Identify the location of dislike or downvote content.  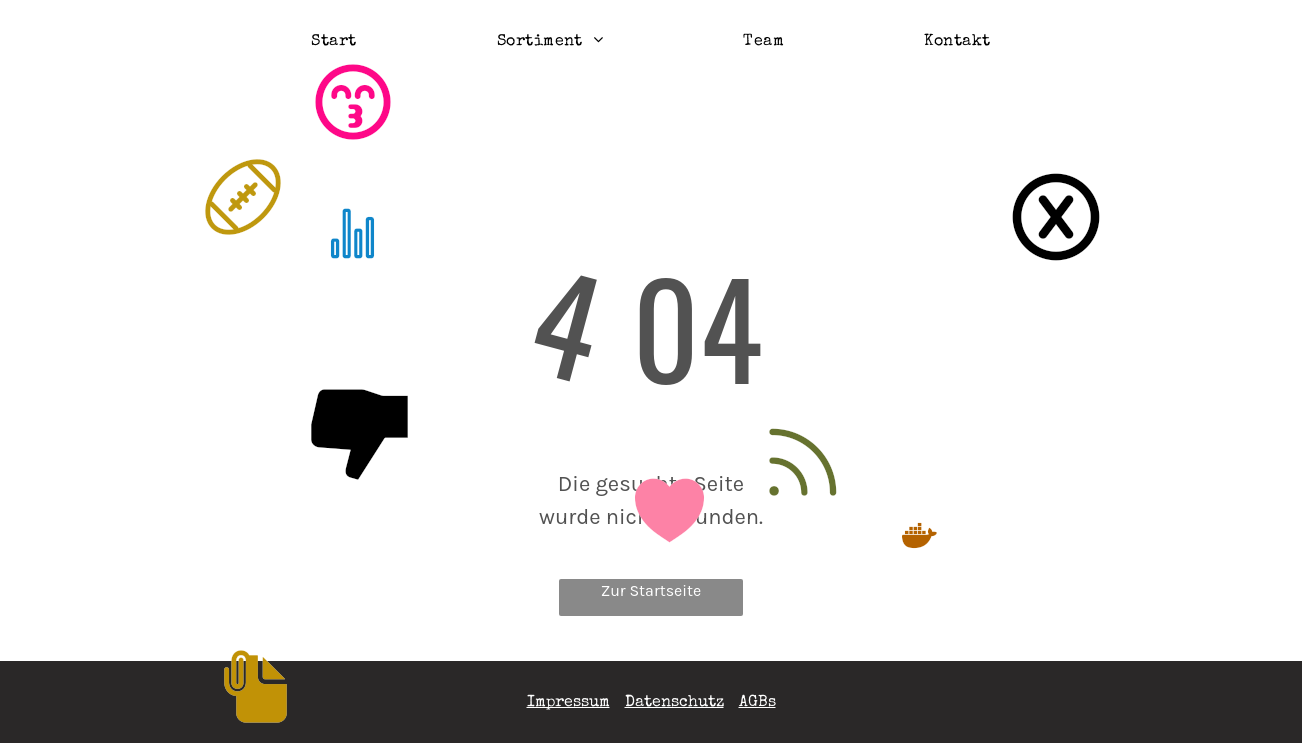
(359, 434).